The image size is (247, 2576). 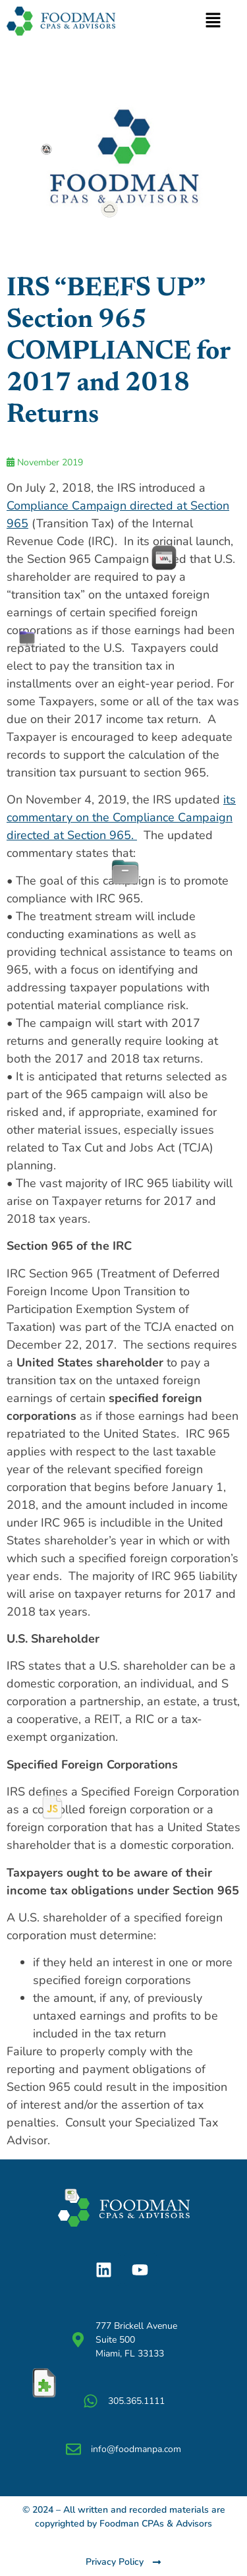 I want to click on open the file manager application, so click(x=125, y=872).